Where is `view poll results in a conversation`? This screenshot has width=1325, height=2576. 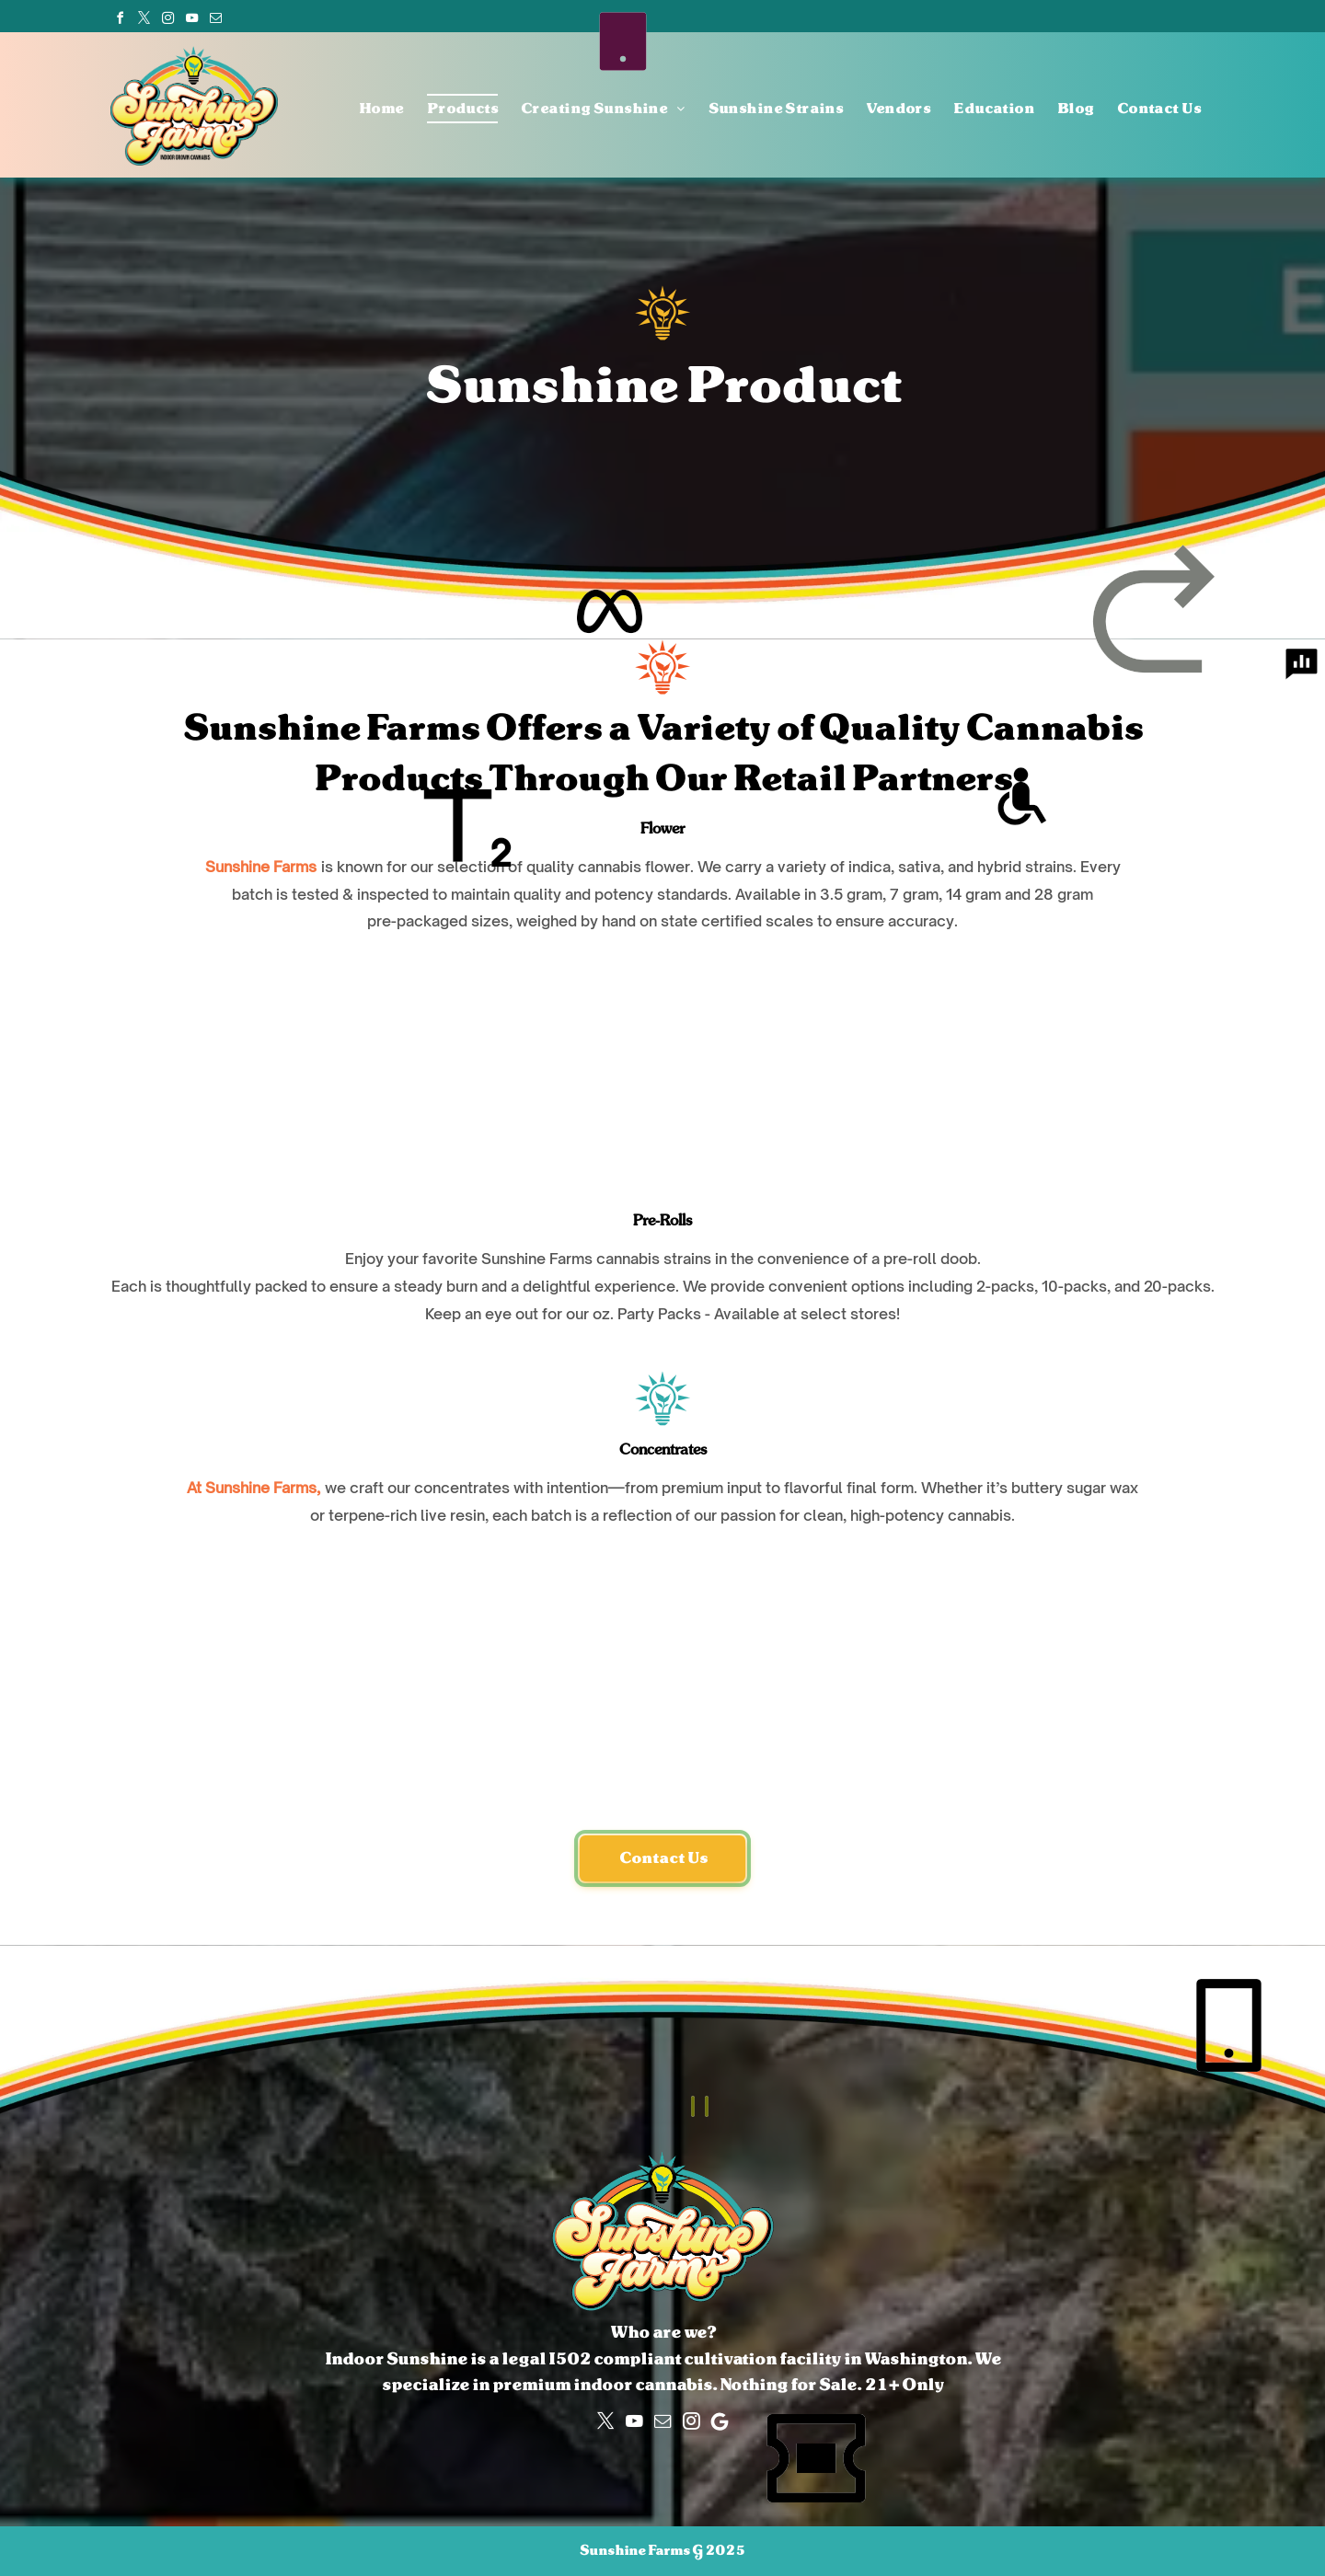
view poll results in a conversation is located at coordinates (1301, 662).